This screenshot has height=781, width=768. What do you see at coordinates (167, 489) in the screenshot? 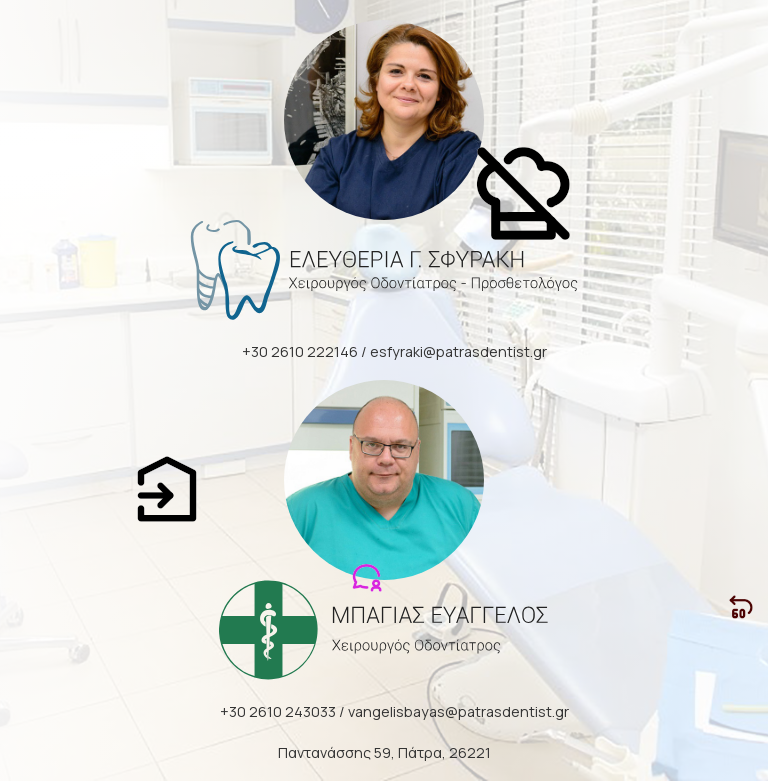
I see `transfer funds or items into an account` at bounding box center [167, 489].